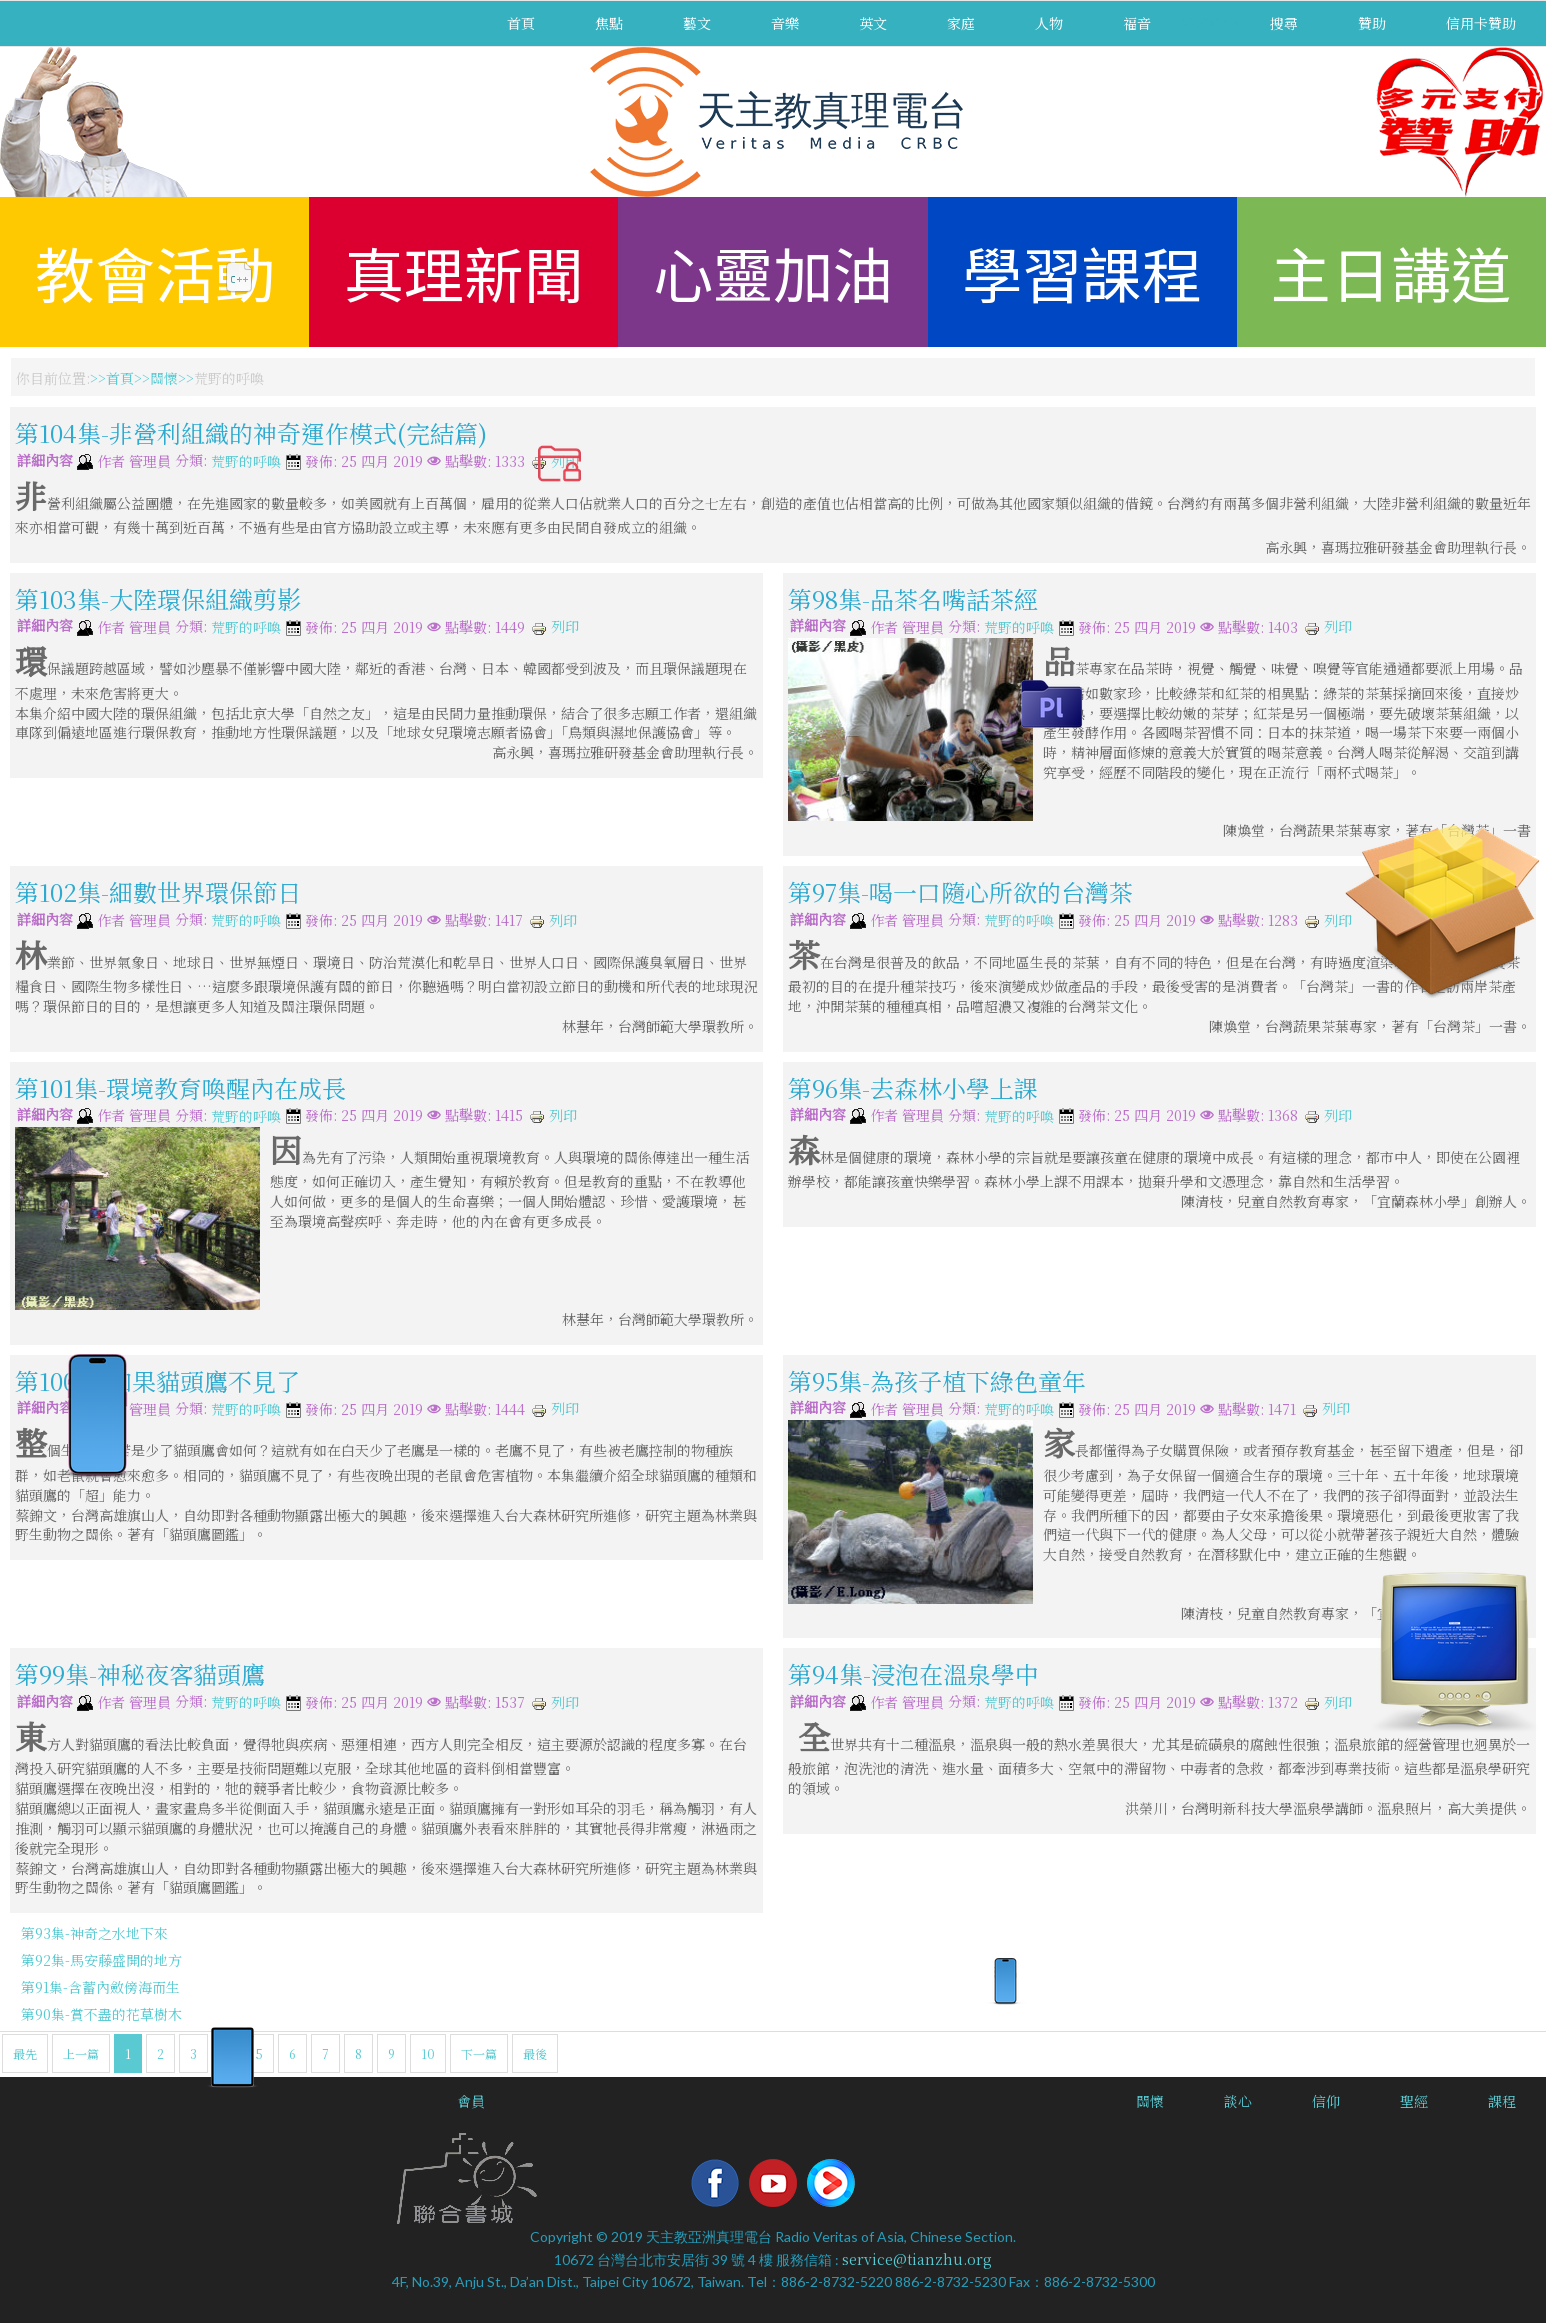 The width and height of the screenshot is (1546, 2323). Describe the element at coordinates (559, 463) in the screenshot. I see `encrypted vault folder access error` at that location.